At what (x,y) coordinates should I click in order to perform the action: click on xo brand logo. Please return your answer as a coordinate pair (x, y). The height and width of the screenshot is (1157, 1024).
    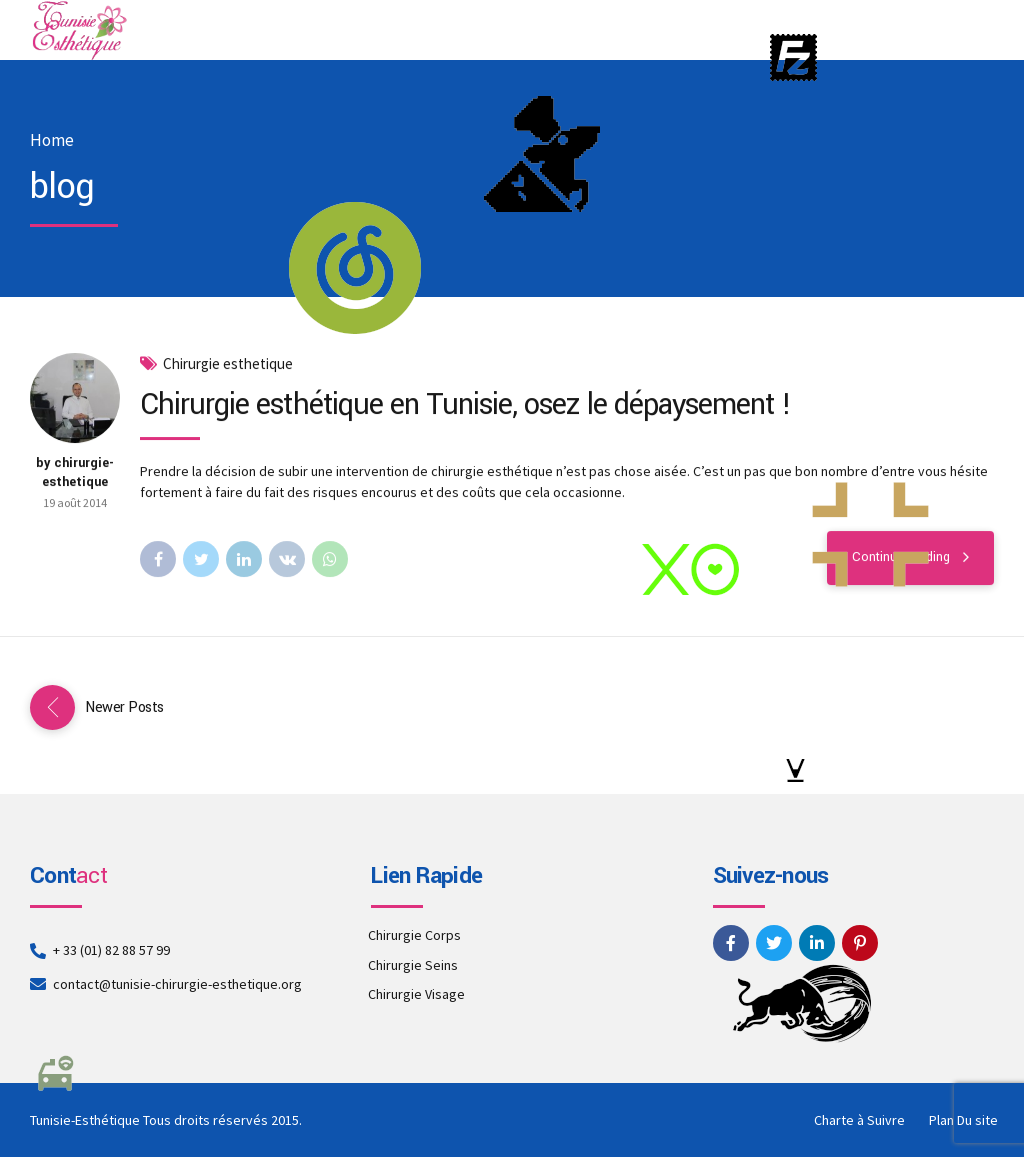
    Looking at the image, I should click on (690, 569).